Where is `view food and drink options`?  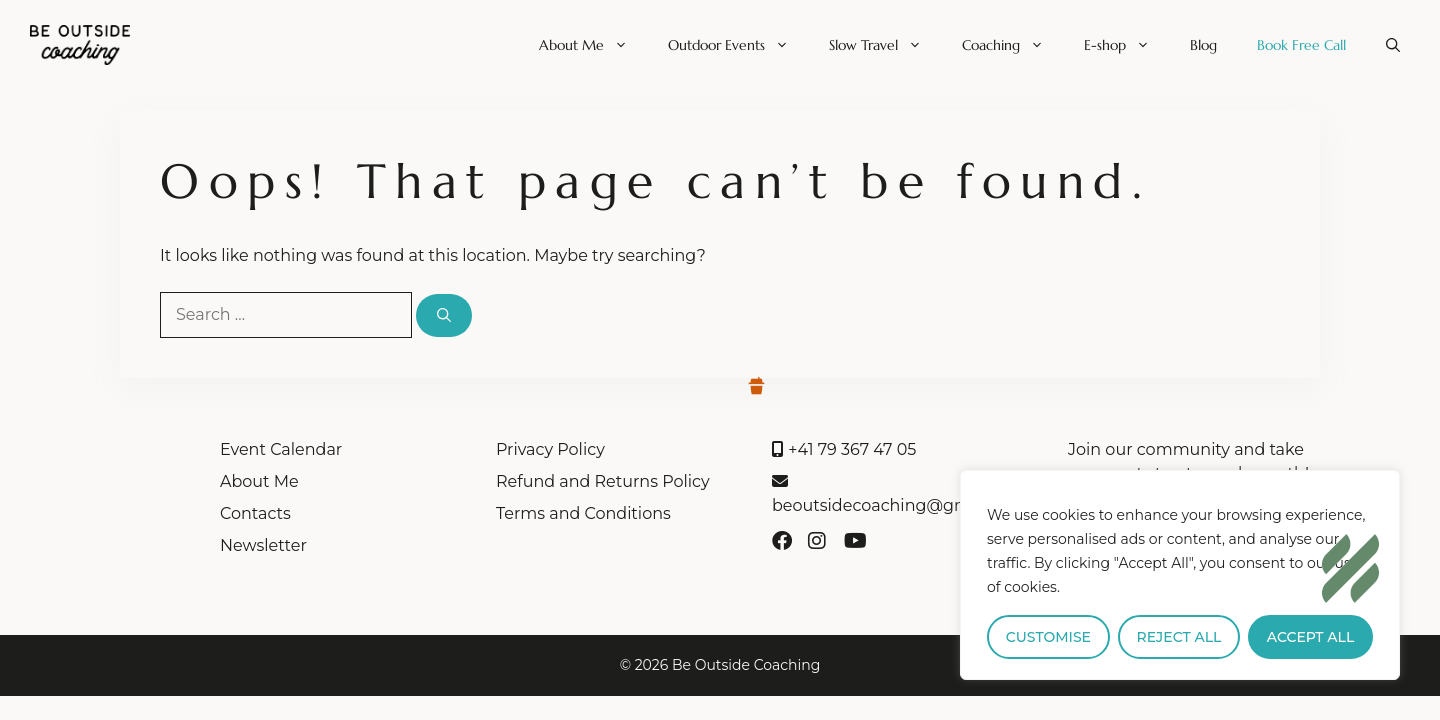
view food and drink options is located at coordinates (756, 386).